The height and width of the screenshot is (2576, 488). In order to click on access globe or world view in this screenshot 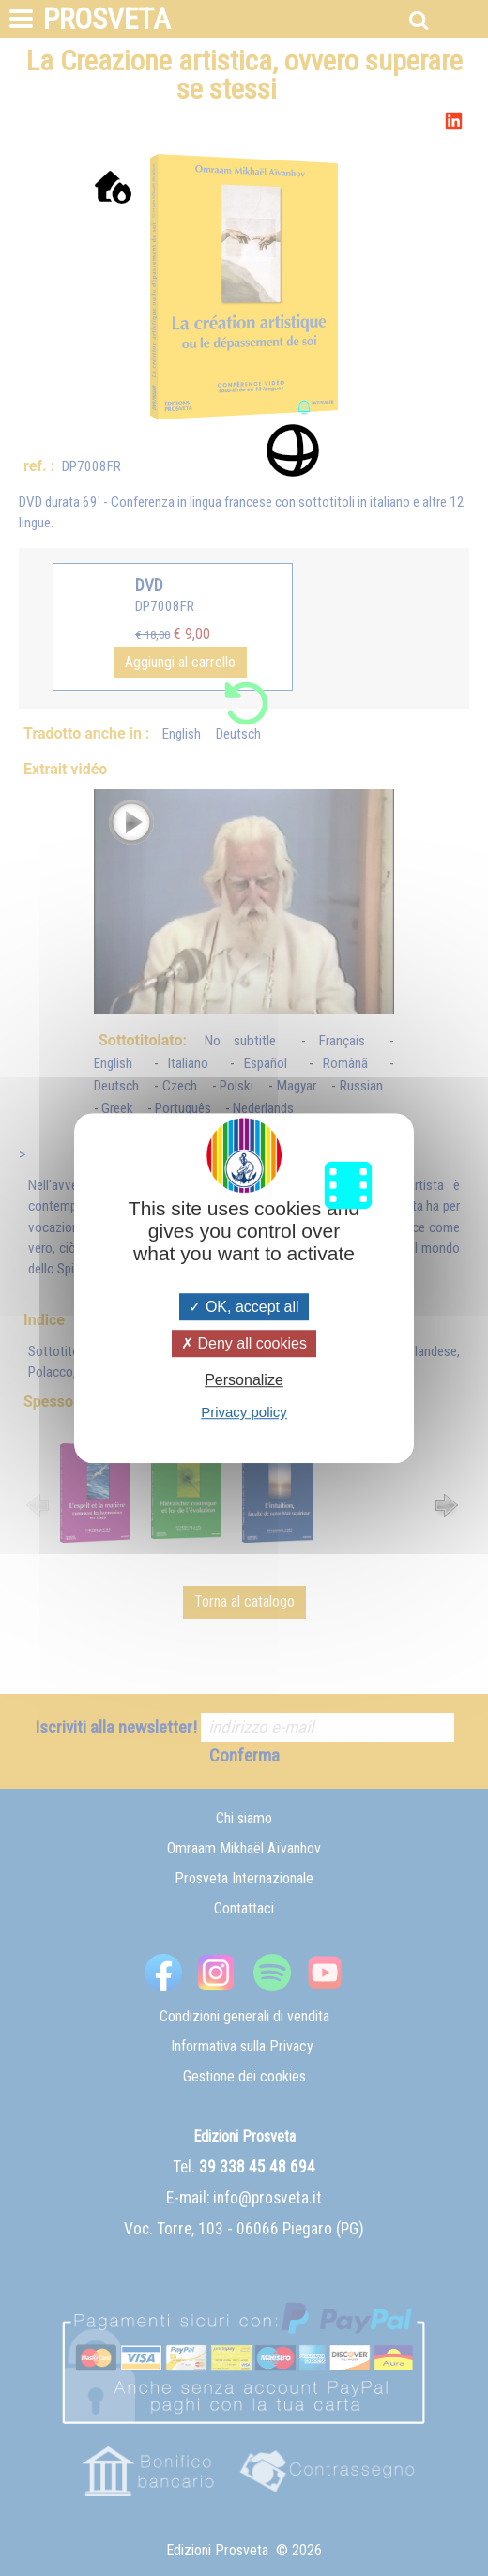, I will do `click(293, 450)`.